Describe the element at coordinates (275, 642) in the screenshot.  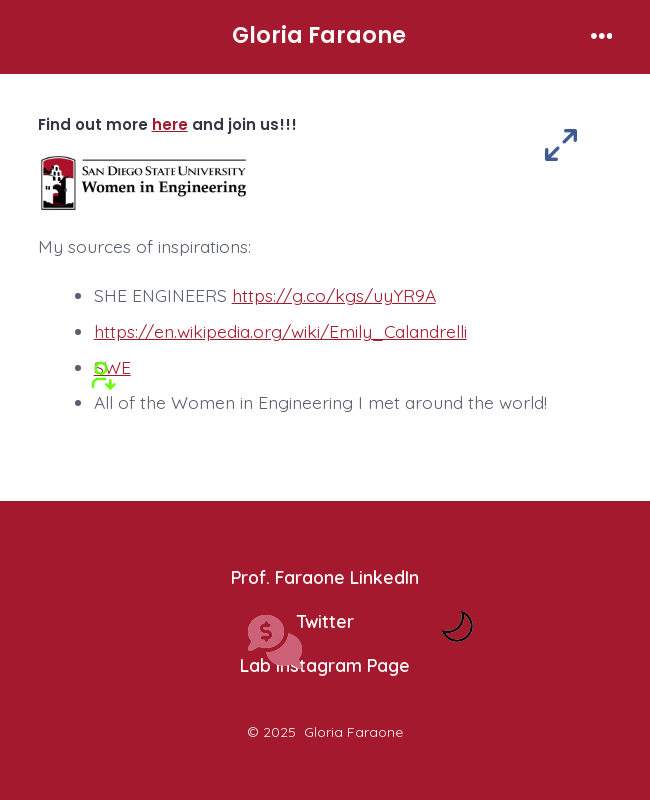
I see `view financial discussions or payment messages` at that location.